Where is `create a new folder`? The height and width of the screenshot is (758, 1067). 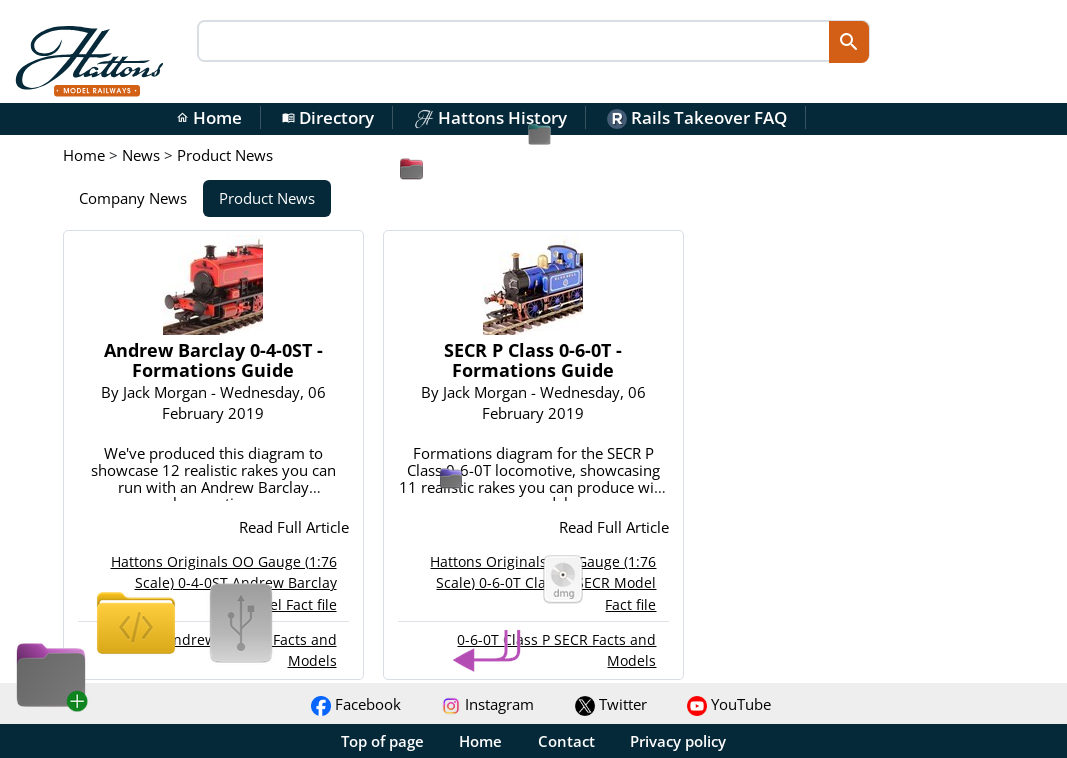
create a new folder is located at coordinates (51, 675).